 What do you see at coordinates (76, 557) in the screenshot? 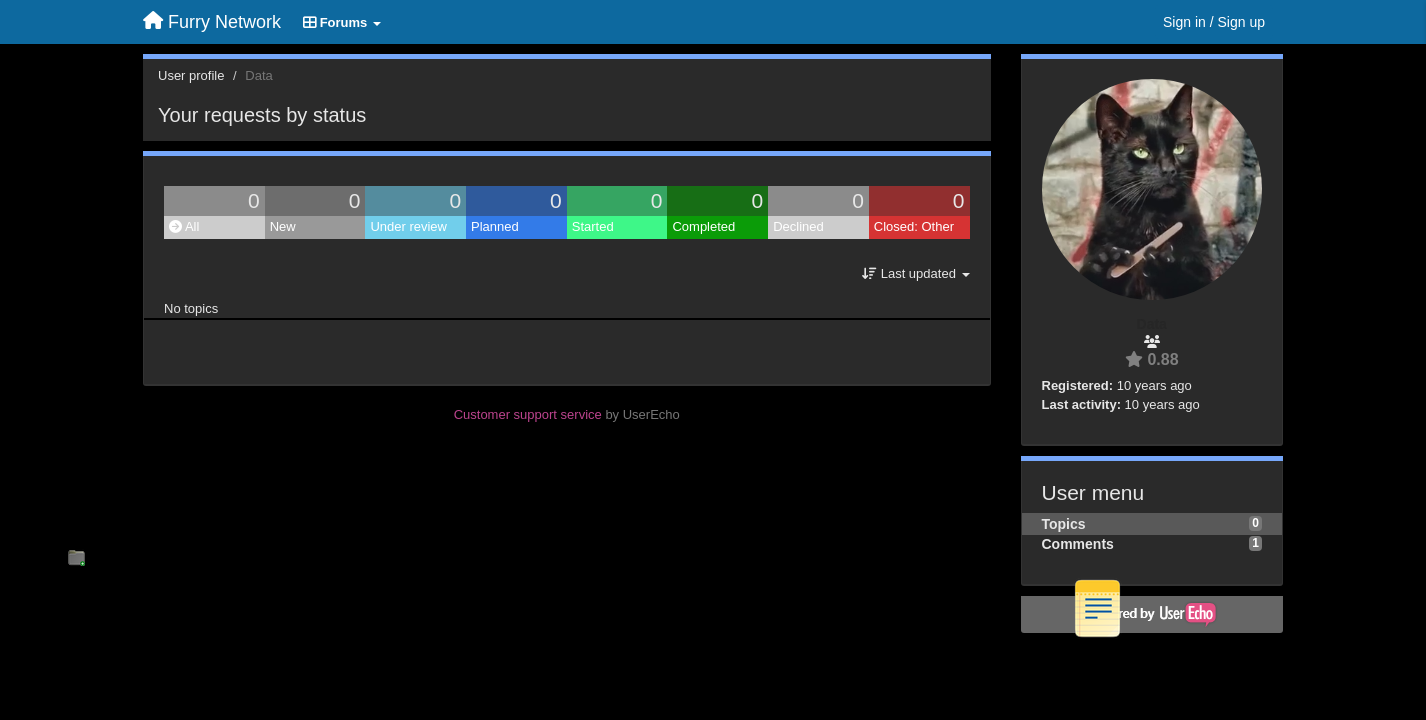
I see `create a new folder` at bounding box center [76, 557].